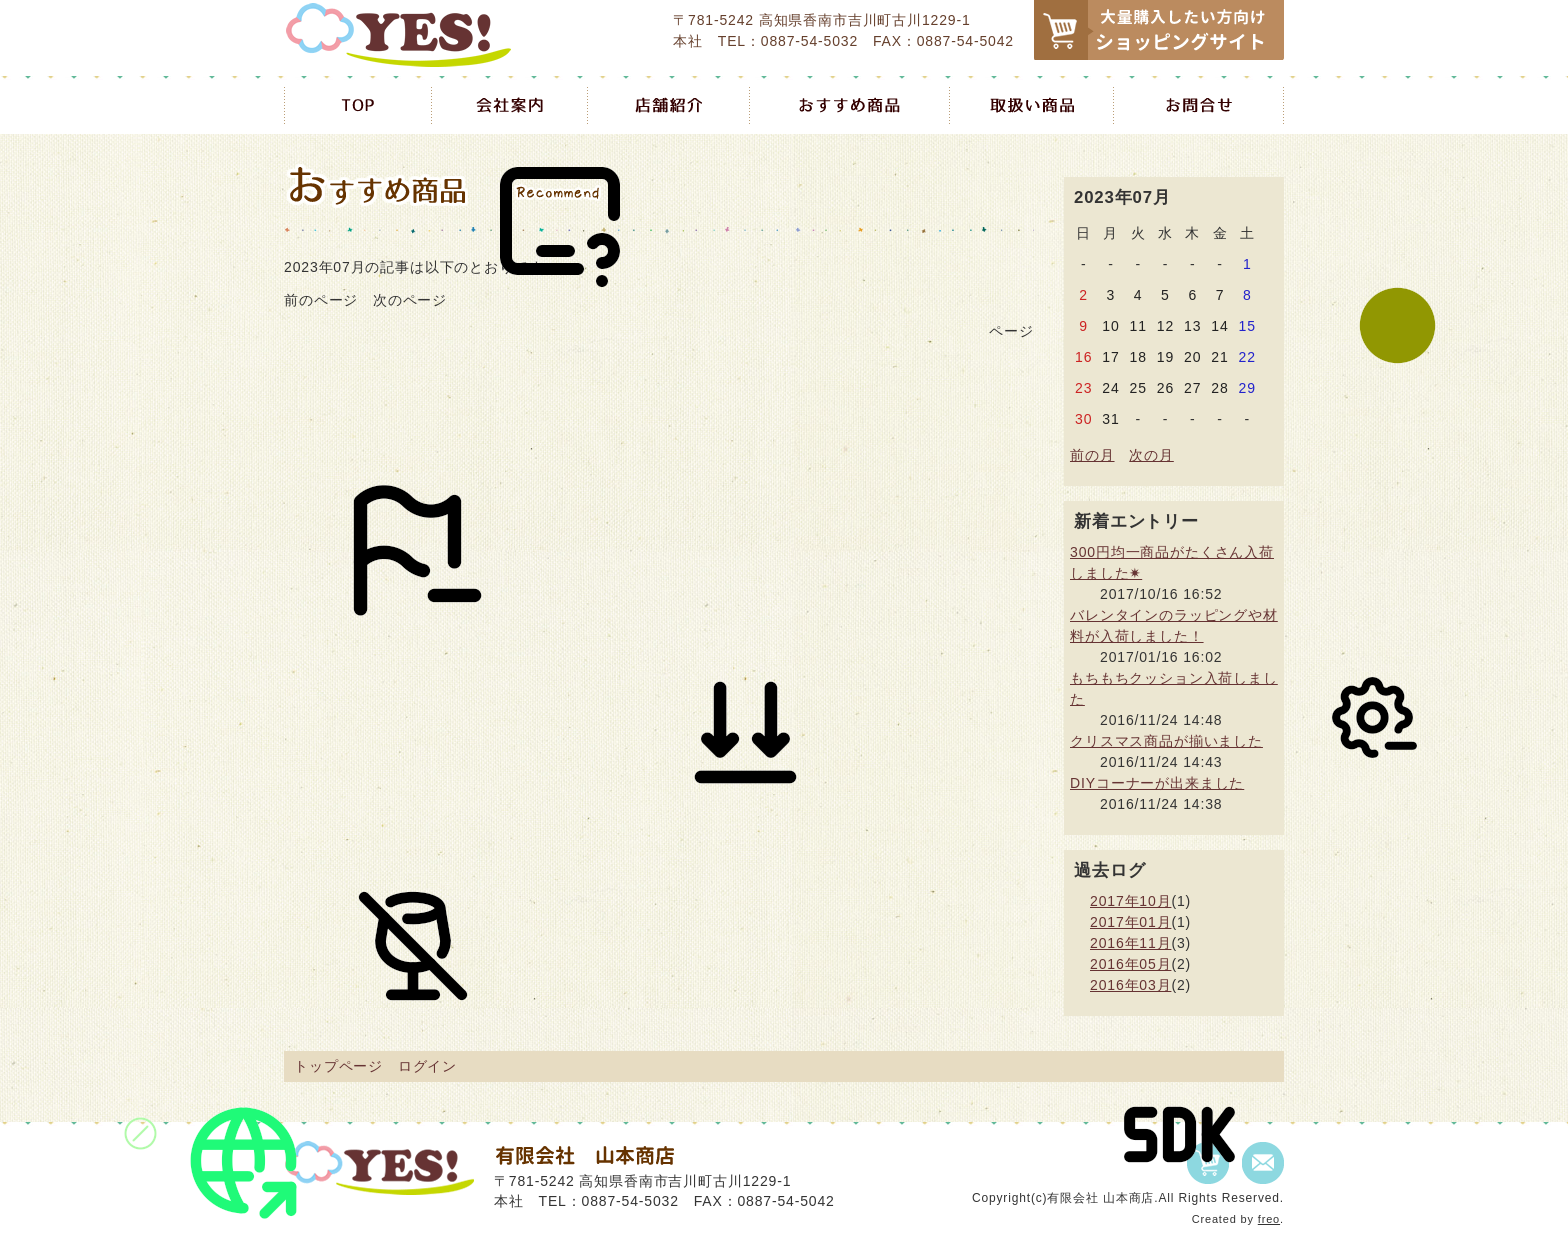 The width and height of the screenshot is (1568, 1242). I want to click on indicates no drinks allowed, so click(413, 946).